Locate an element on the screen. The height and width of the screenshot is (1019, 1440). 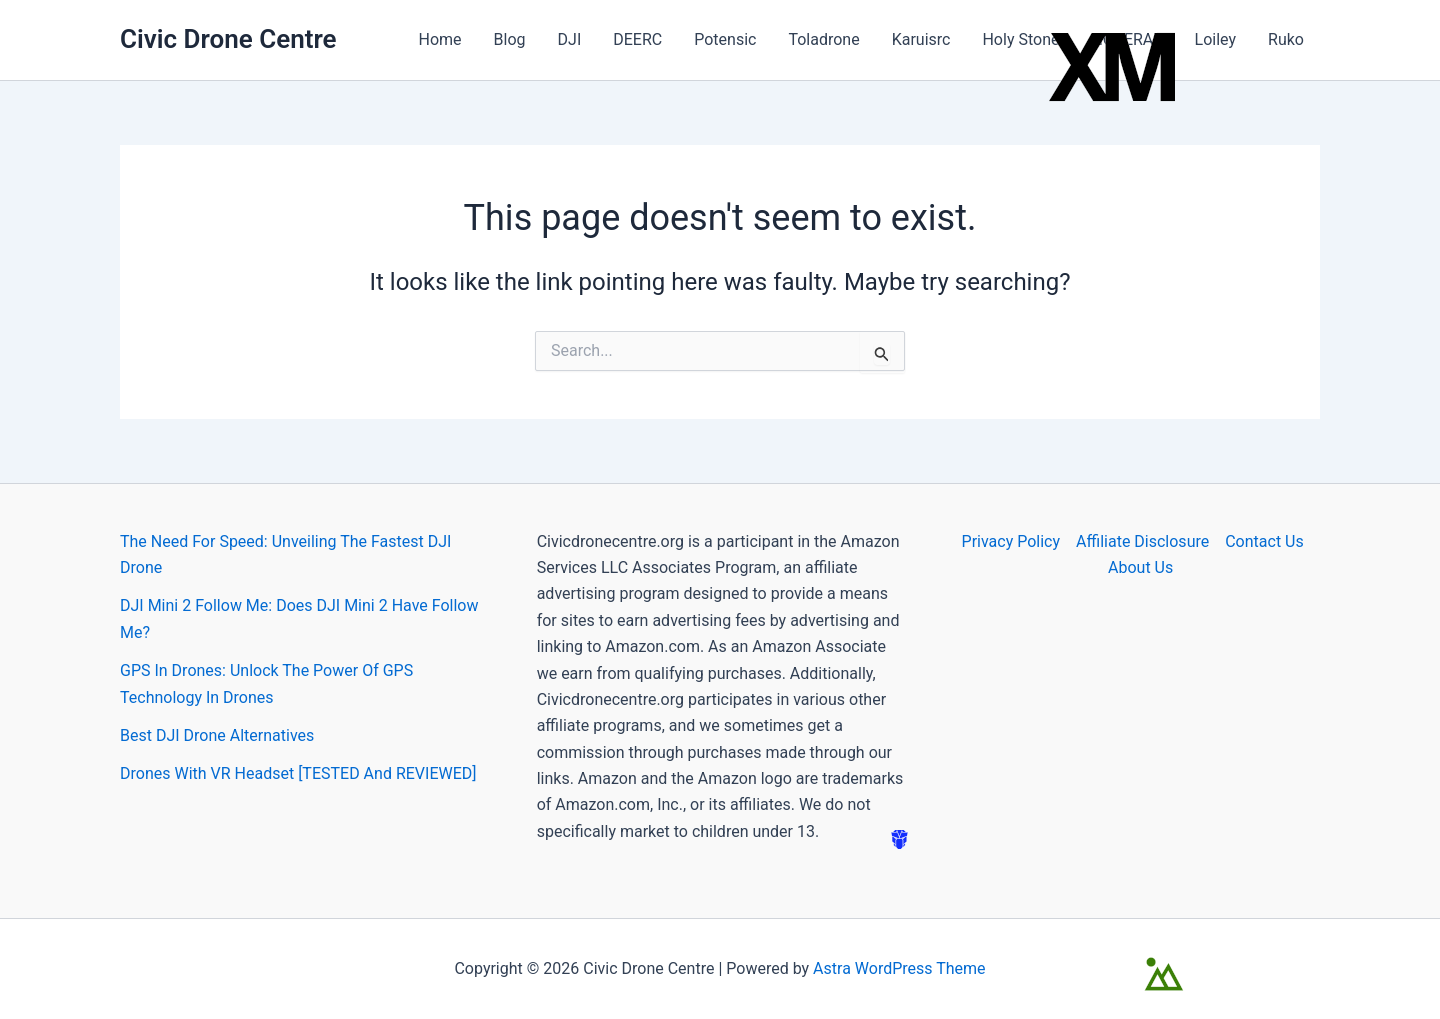
view landscape or nature photos is located at coordinates (1163, 974).